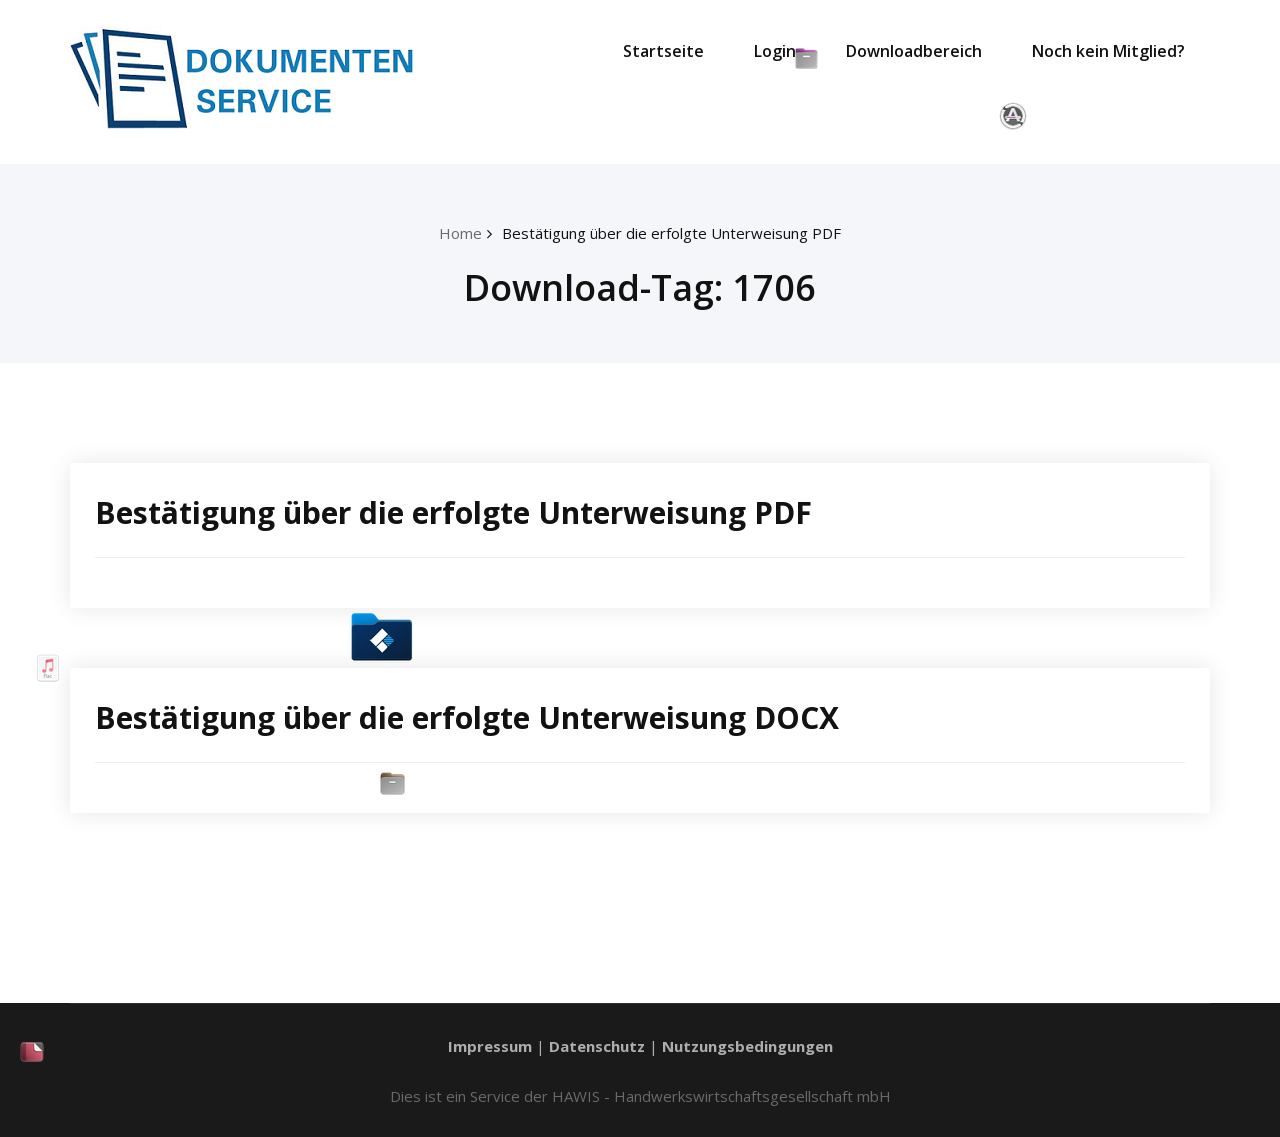 The width and height of the screenshot is (1280, 1137). I want to click on change desktop wallpaper settings, so click(32, 1051).